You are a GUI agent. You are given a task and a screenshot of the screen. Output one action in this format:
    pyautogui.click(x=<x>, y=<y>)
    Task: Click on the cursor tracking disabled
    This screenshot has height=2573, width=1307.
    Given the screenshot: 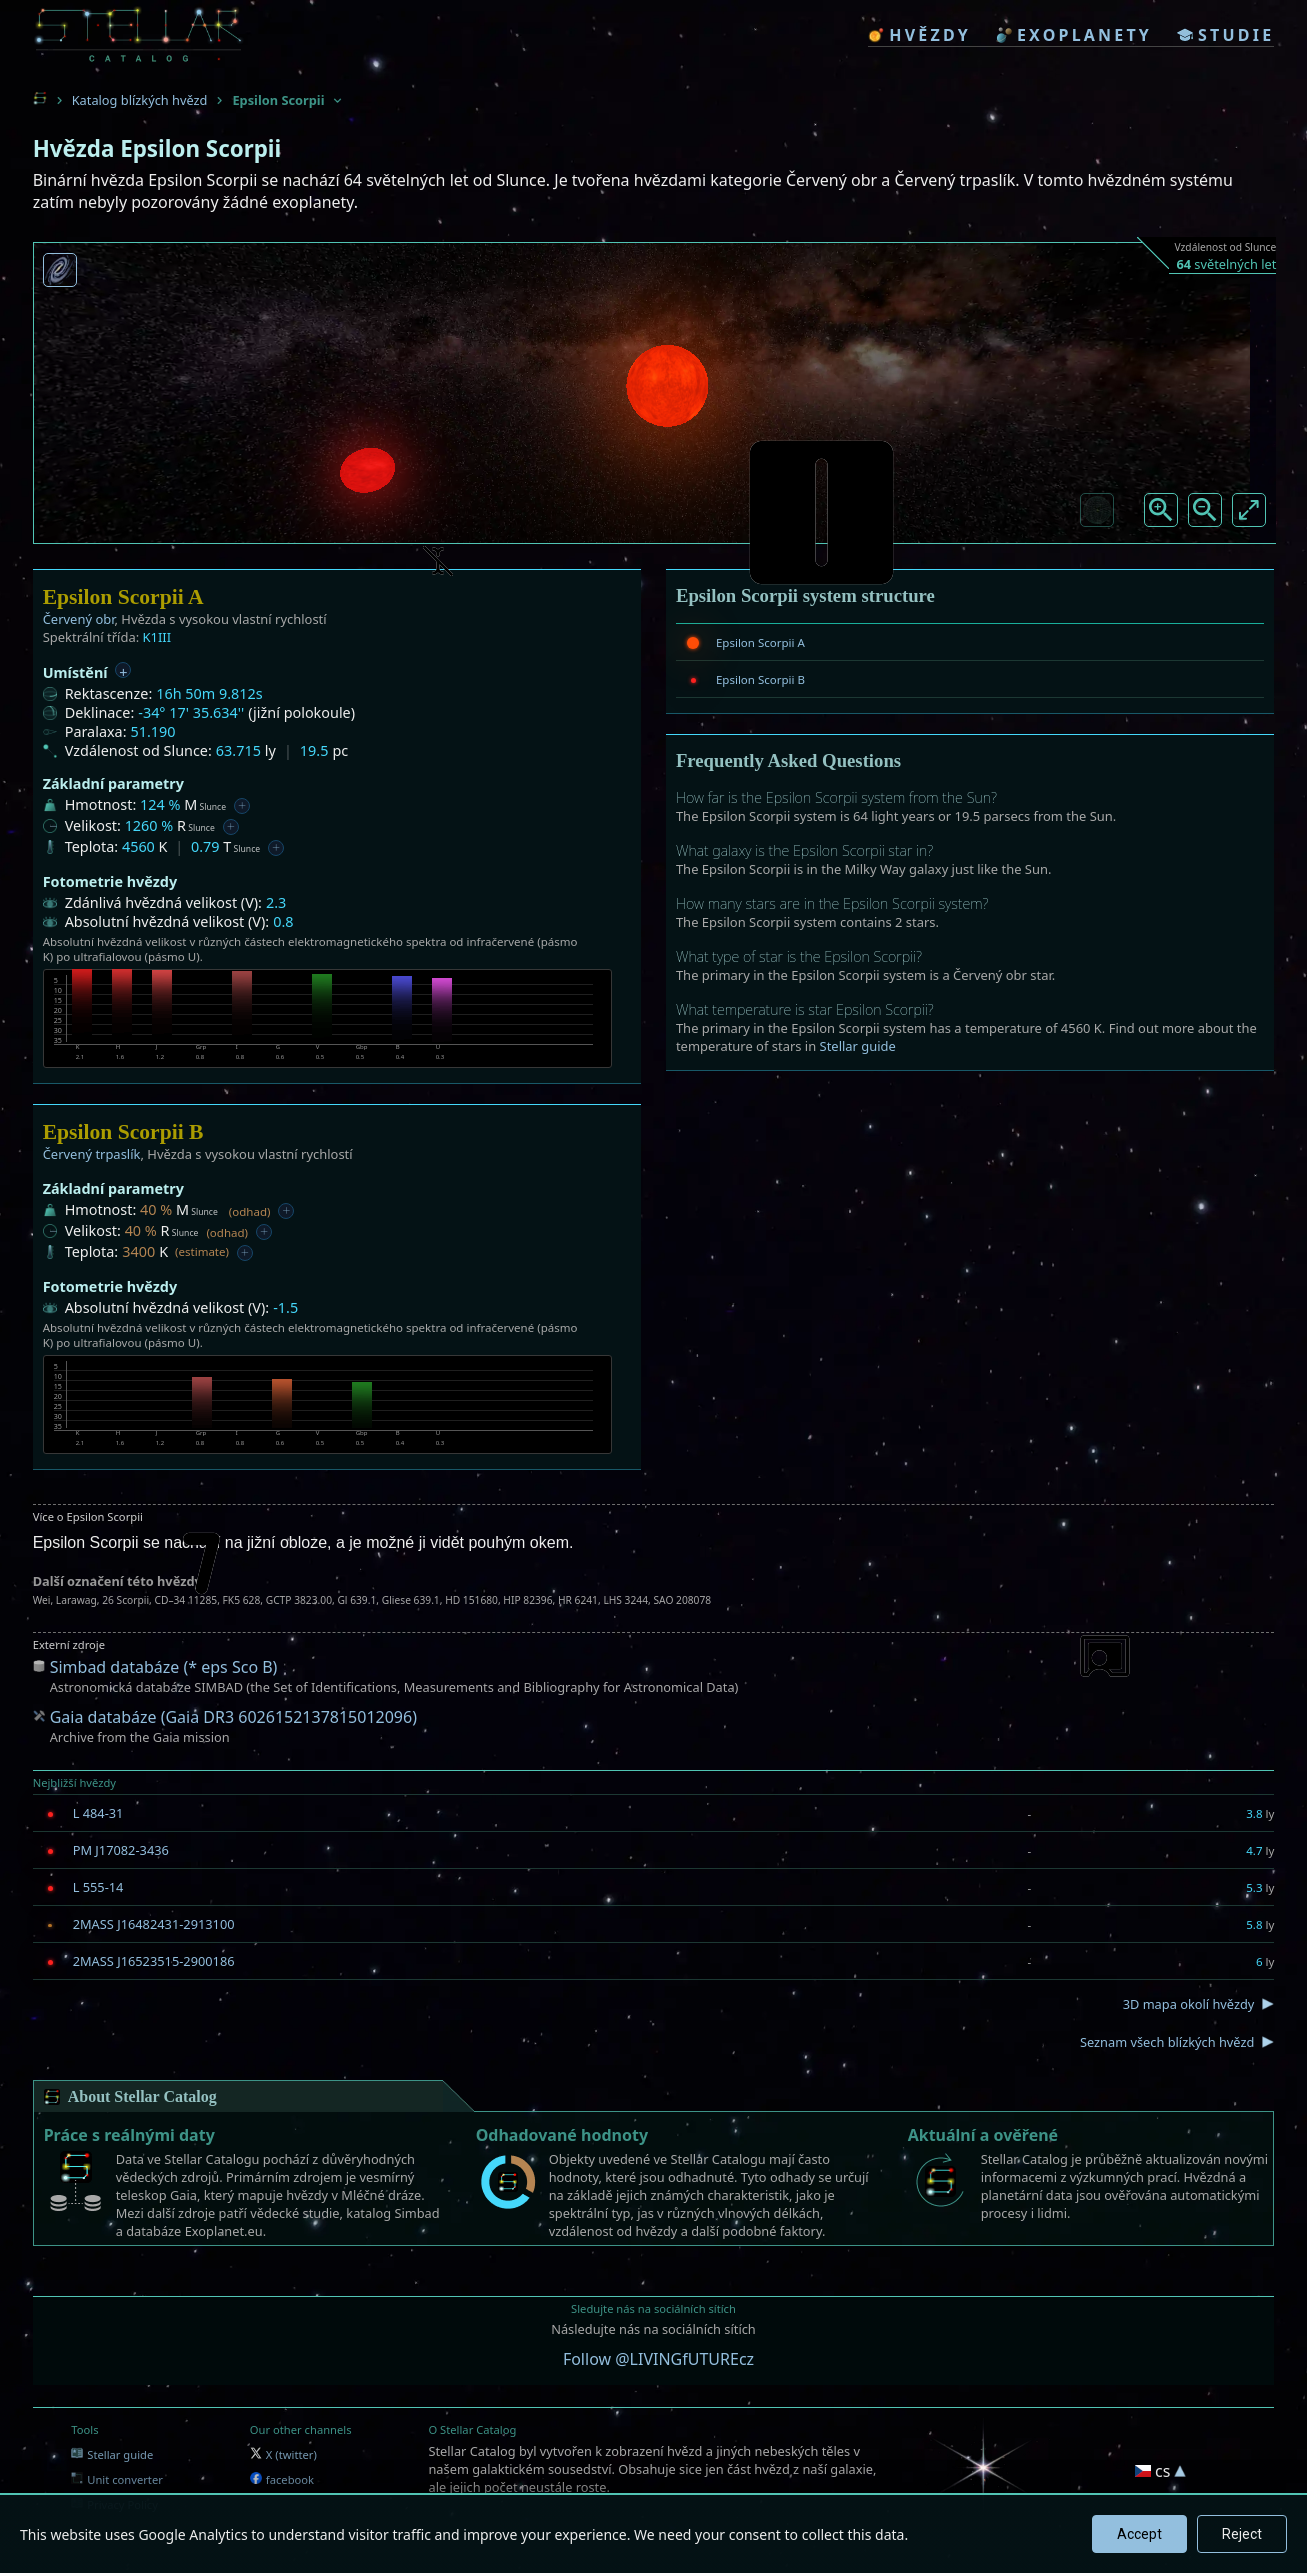 What is the action you would take?
    pyautogui.click(x=438, y=561)
    